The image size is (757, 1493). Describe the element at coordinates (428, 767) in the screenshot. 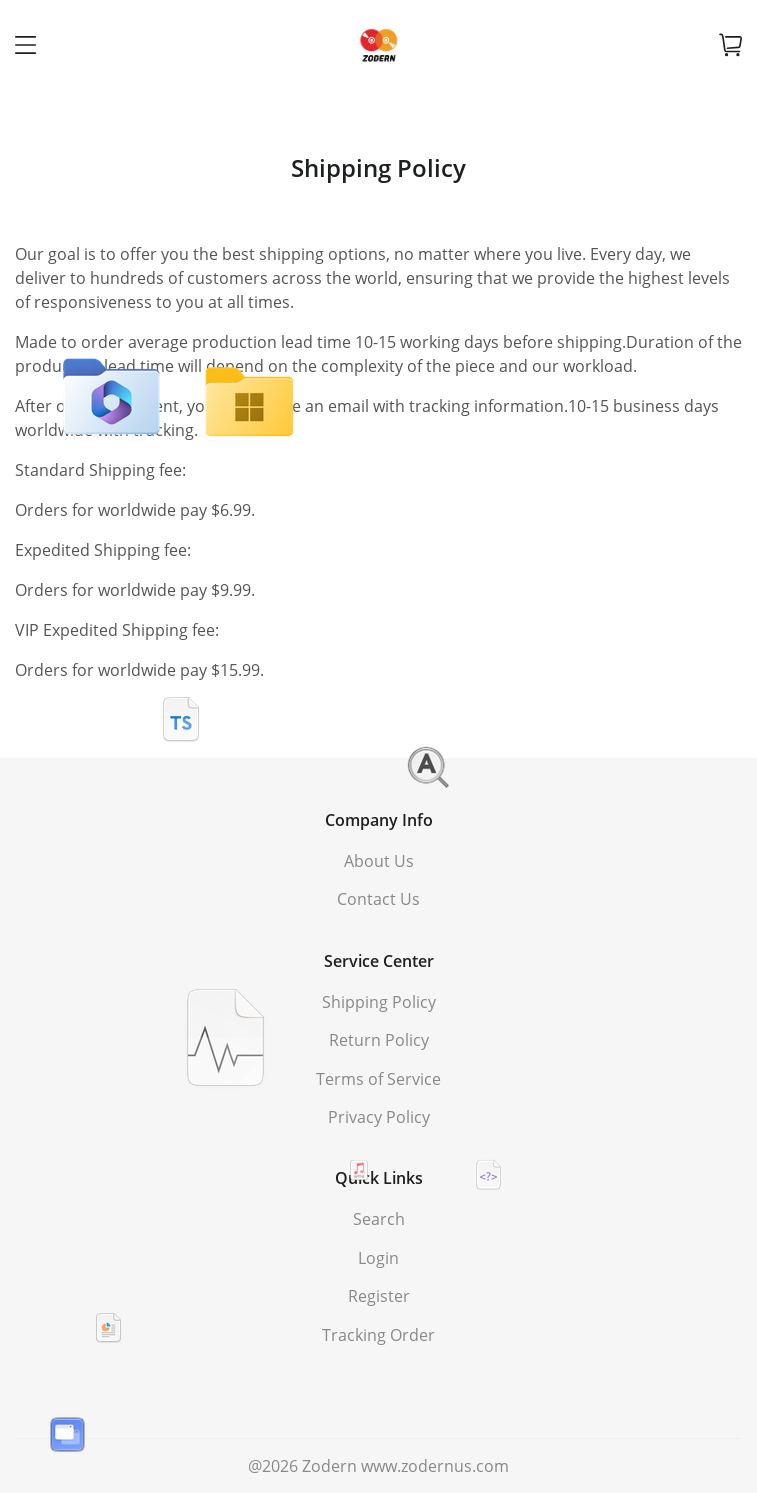

I see `search within file contents` at that location.